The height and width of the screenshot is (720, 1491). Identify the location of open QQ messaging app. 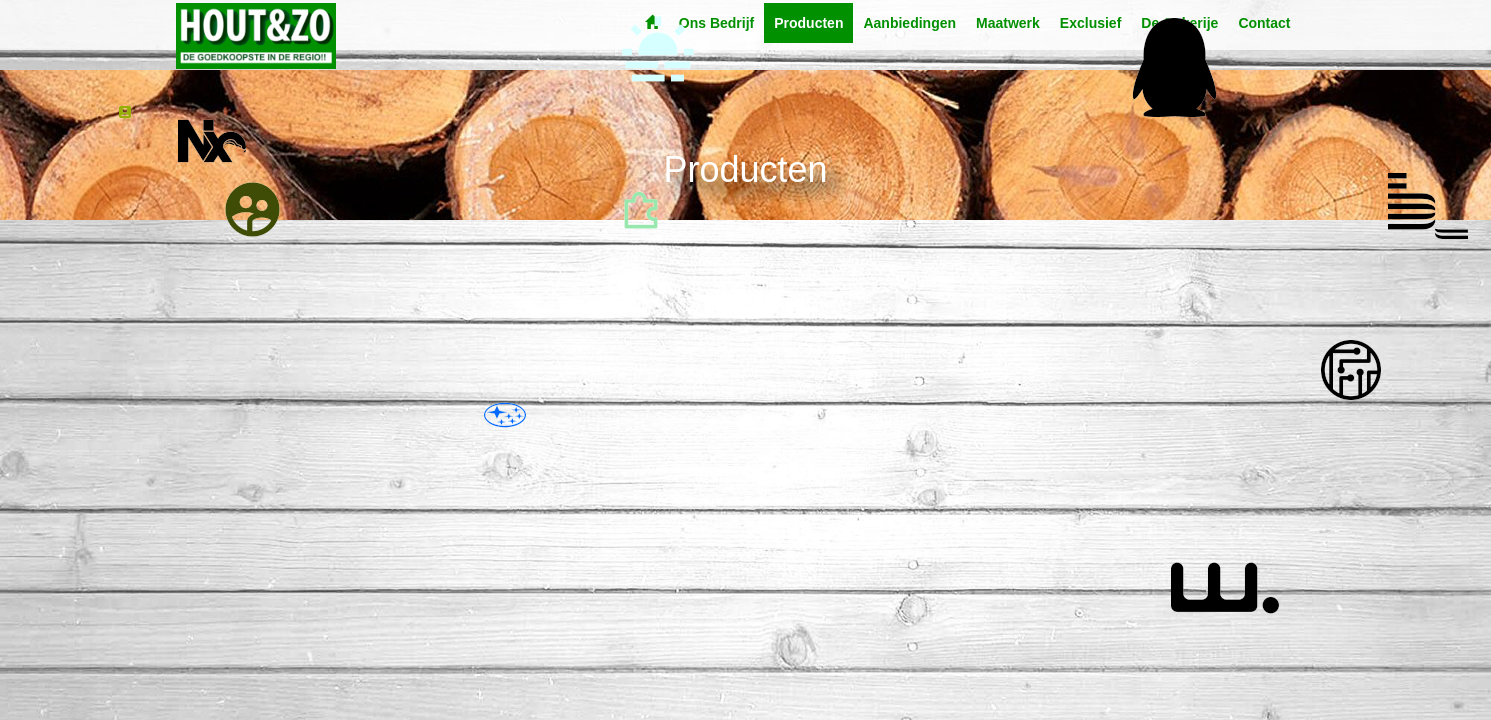
(1174, 67).